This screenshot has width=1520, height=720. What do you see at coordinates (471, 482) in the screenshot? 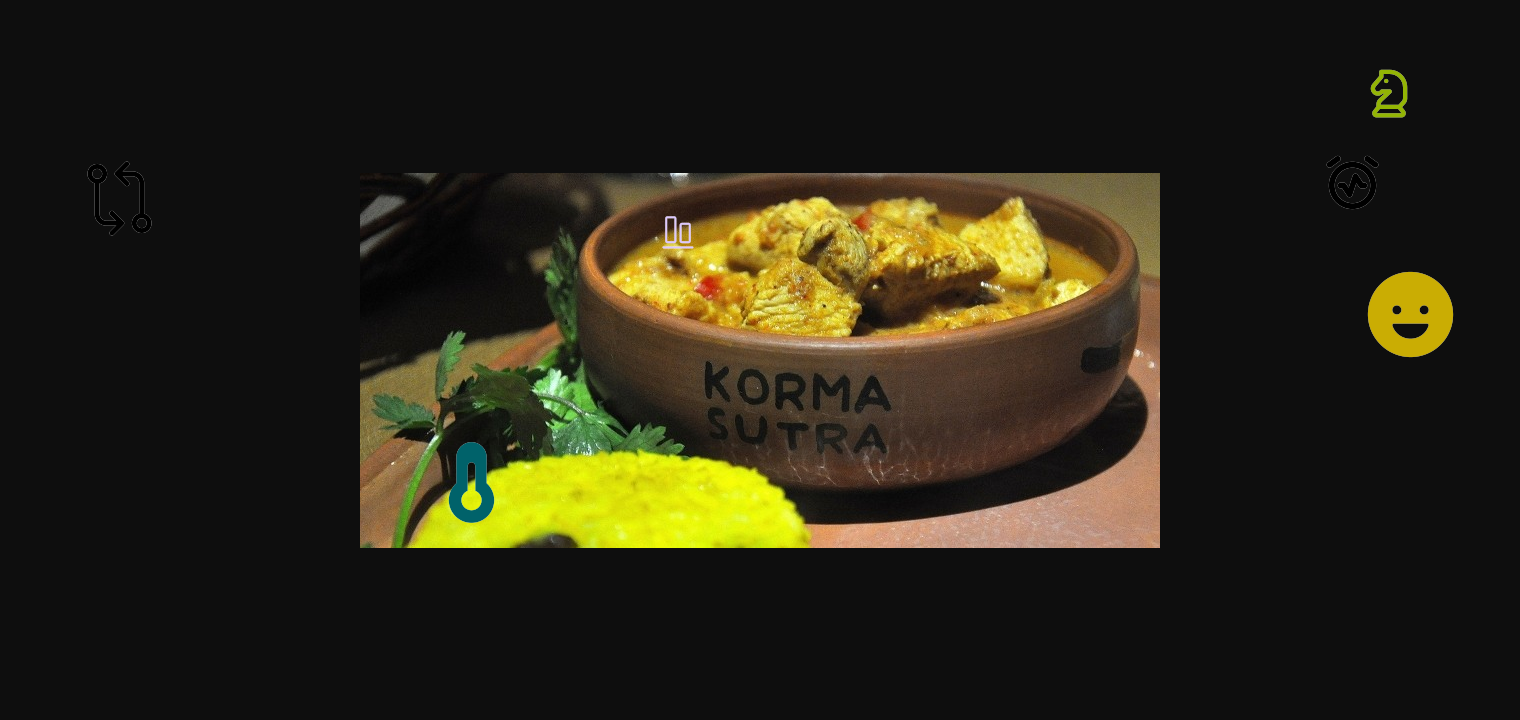
I see `indicates high temperature reading` at bounding box center [471, 482].